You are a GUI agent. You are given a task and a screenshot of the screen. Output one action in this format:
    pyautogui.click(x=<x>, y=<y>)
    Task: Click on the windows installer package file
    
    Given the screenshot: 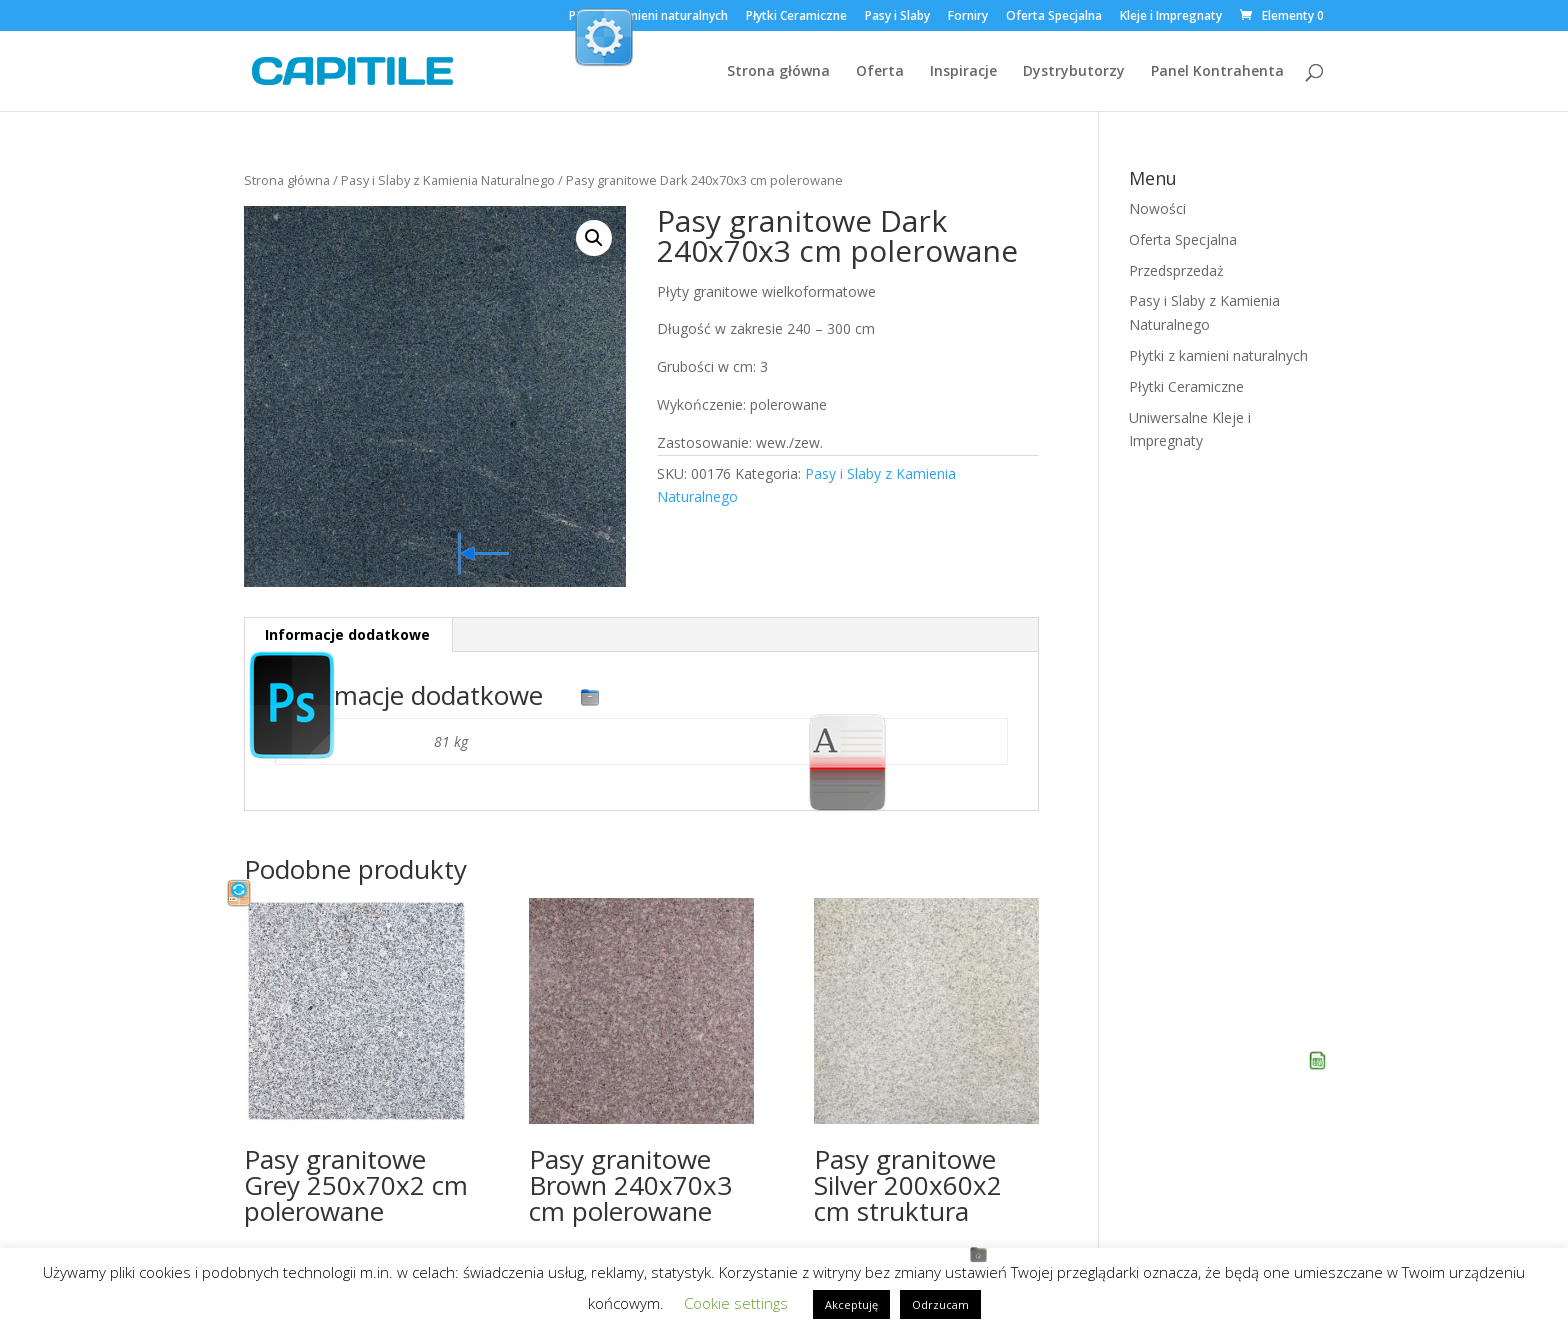 What is the action you would take?
    pyautogui.click(x=604, y=37)
    